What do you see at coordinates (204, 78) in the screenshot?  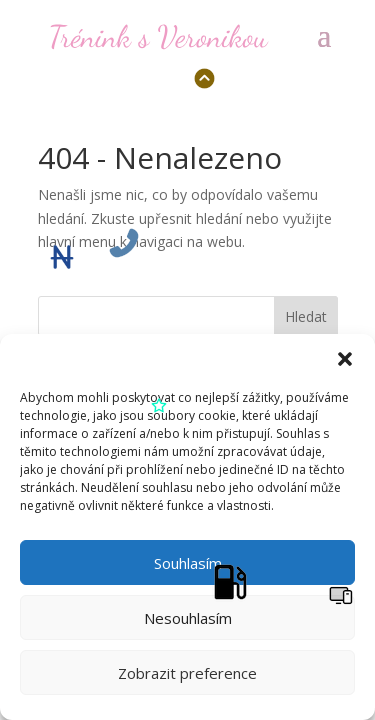 I see `scroll to top of page` at bounding box center [204, 78].